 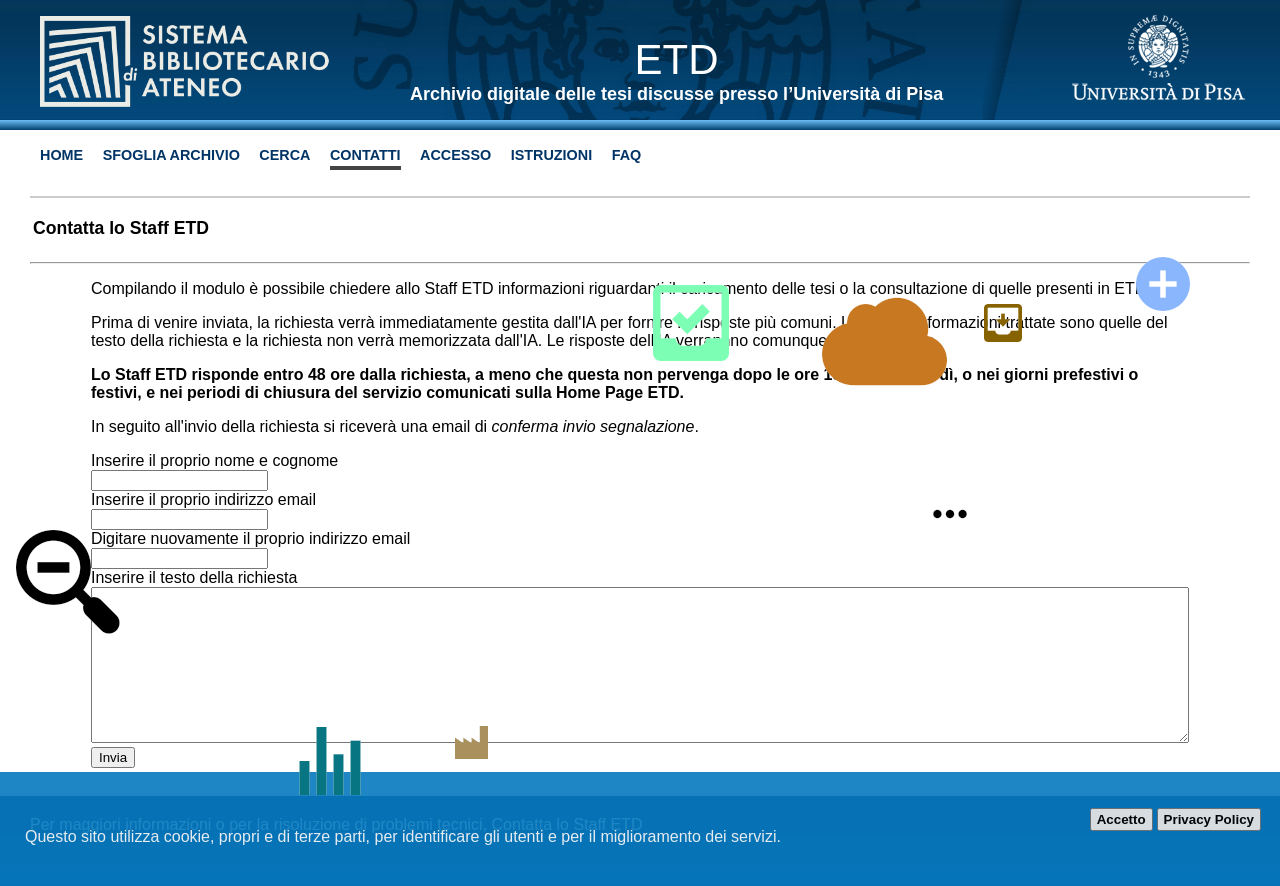 What do you see at coordinates (1003, 323) in the screenshot?
I see `download to inbox` at bounding box center [1003, 323].